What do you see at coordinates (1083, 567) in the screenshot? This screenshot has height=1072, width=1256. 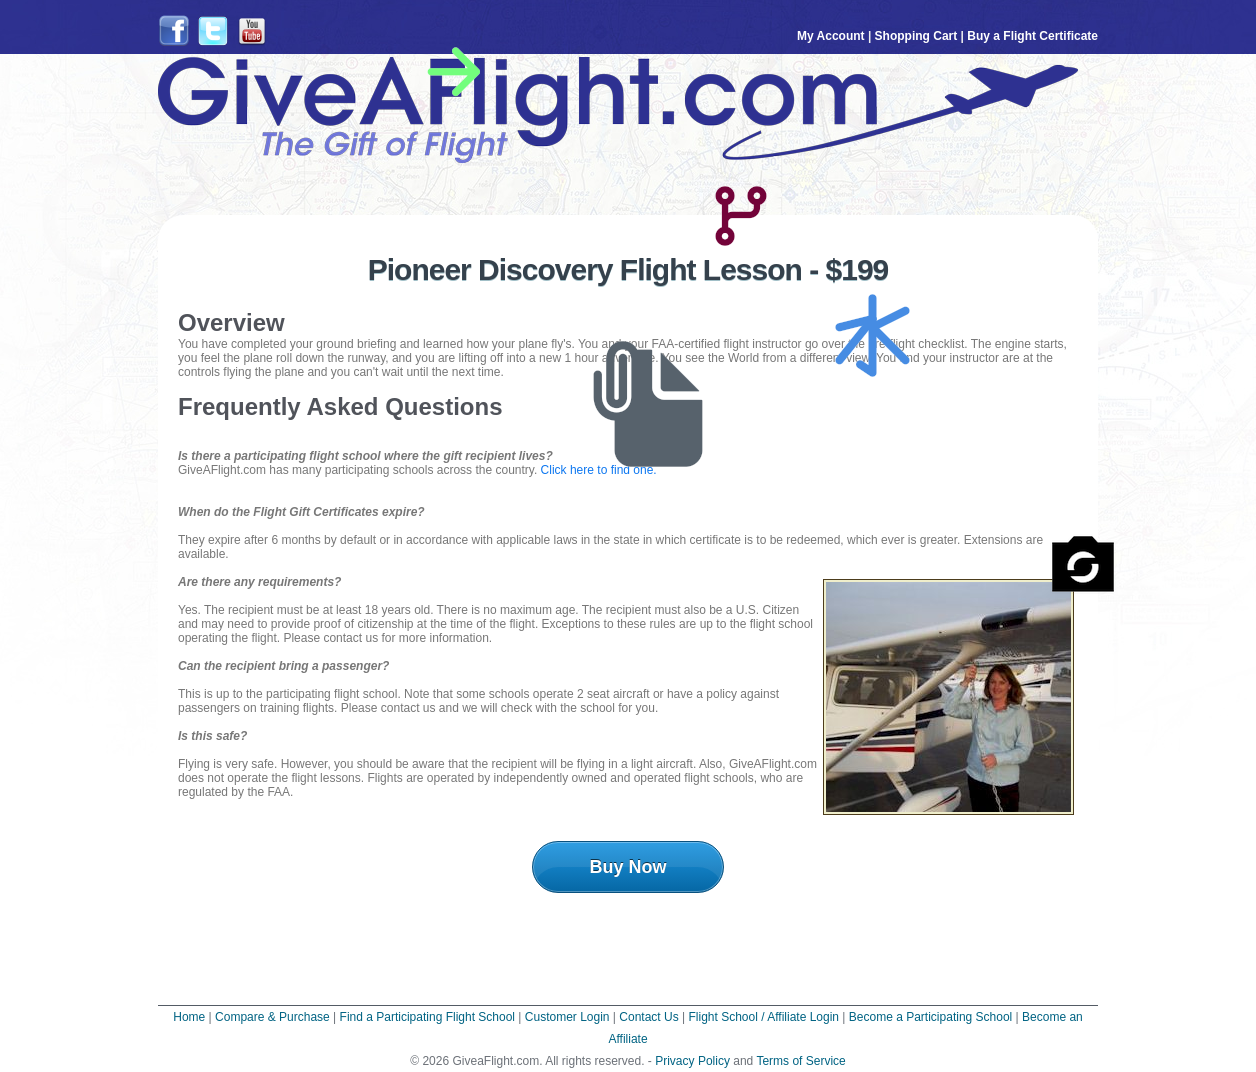 I see `switch to party mode camera filter` at bounding box center [1083, 567].